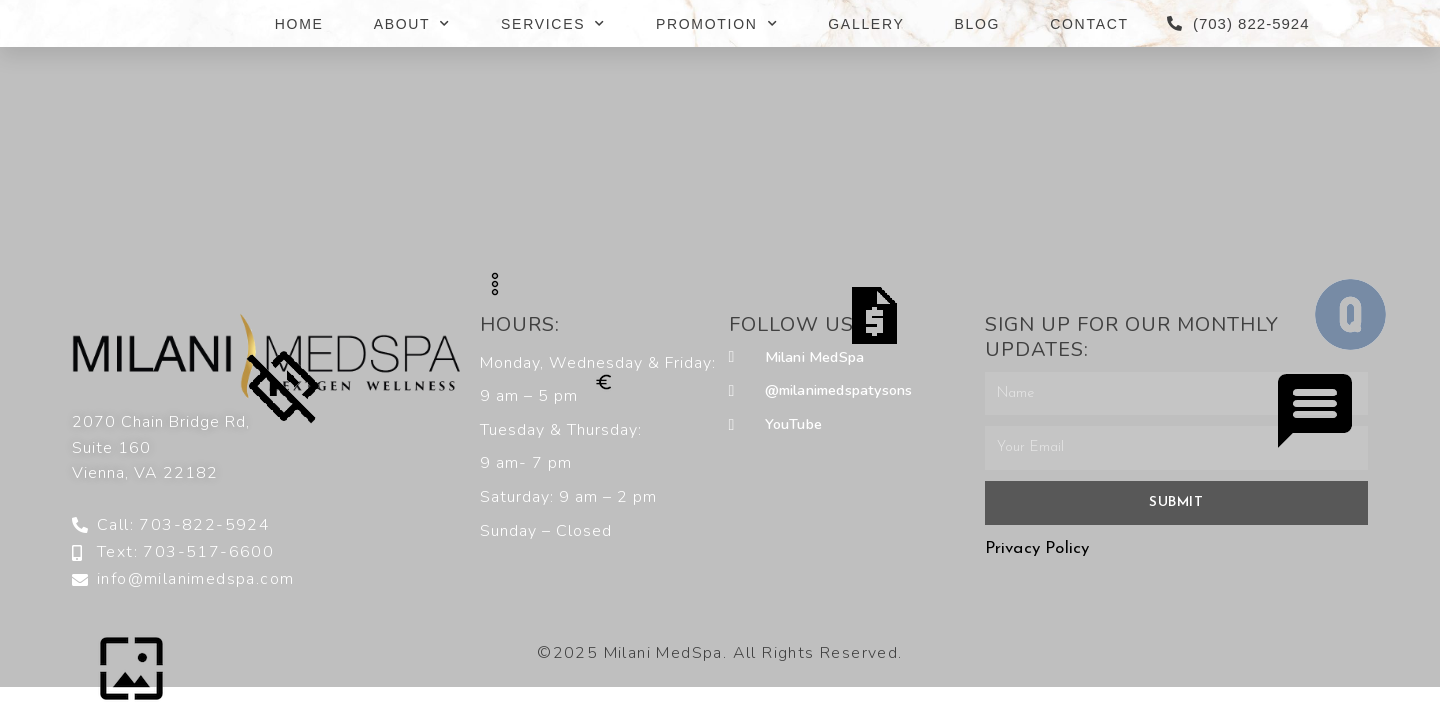 The width and height of the screenshot is (1440, 720). I want to click on open more options menu, so click(495, 284).